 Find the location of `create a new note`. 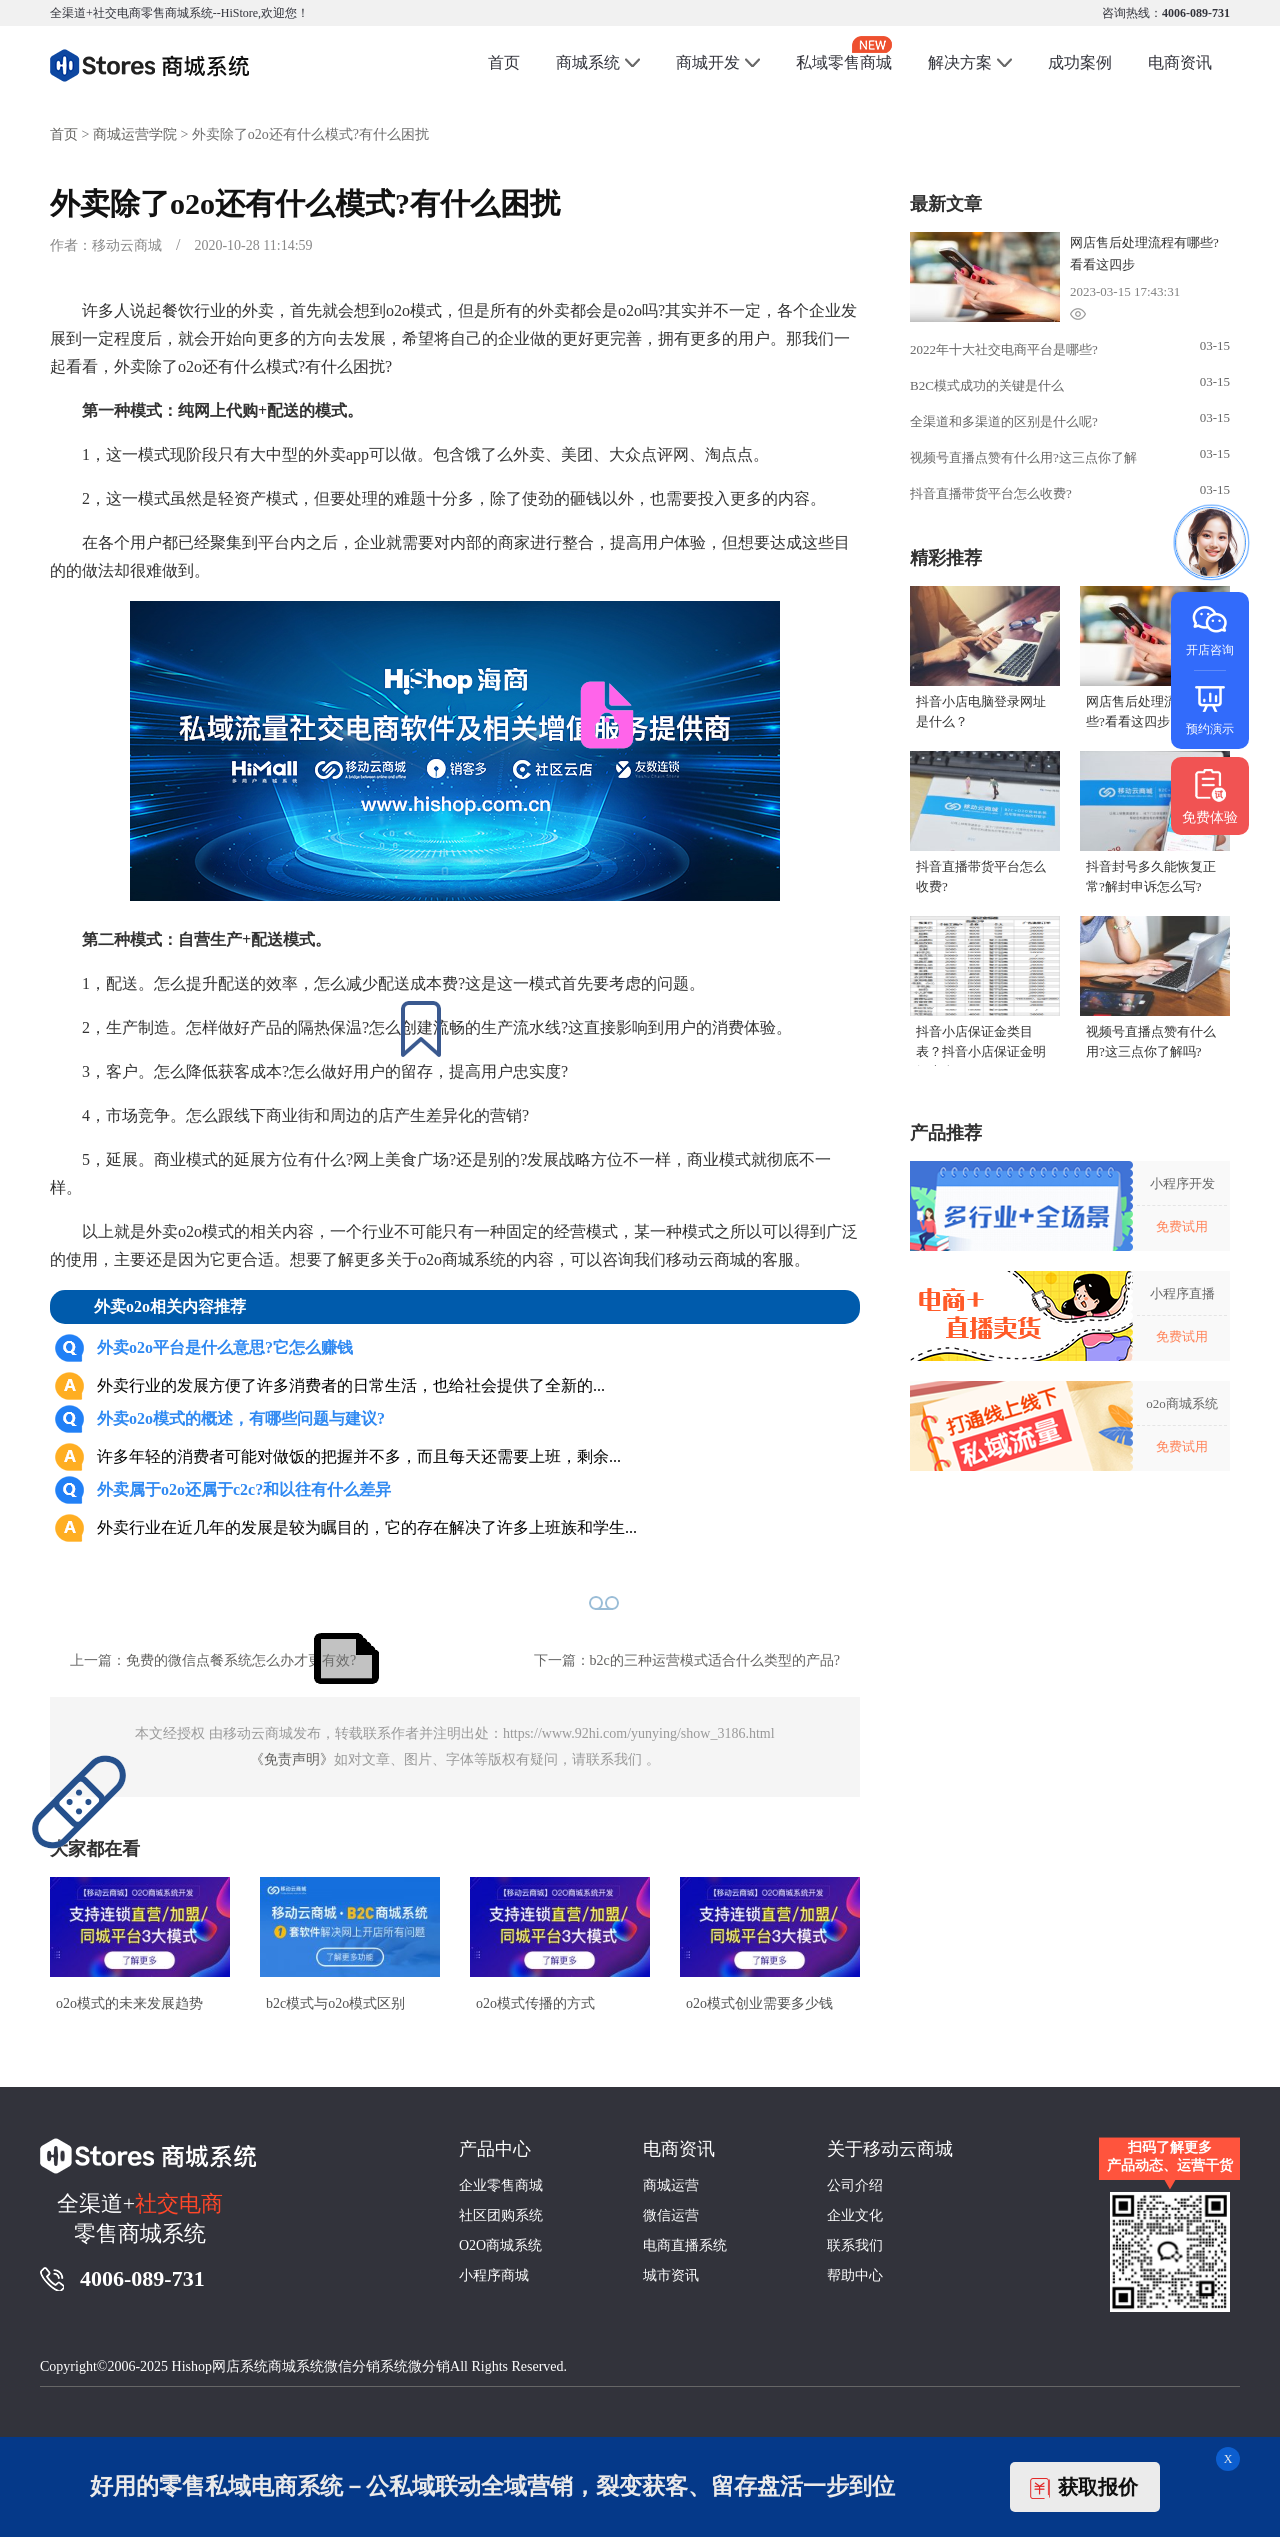

create a new note is located at coordinates (346, 1658).